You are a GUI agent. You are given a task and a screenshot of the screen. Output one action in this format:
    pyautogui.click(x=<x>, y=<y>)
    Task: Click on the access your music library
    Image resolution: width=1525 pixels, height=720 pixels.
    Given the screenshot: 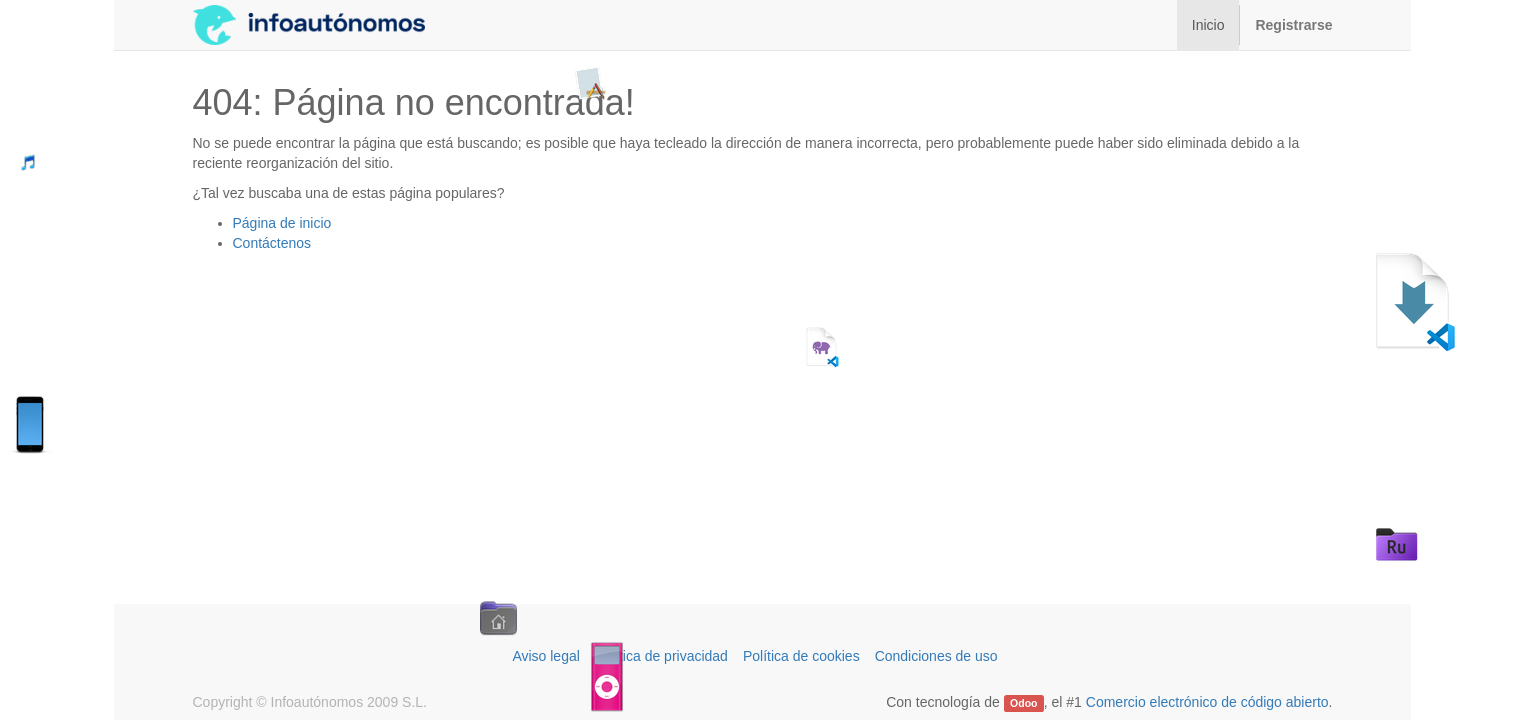 What is the action you would take?
    pyautogui.click(x=28, y=162)
    